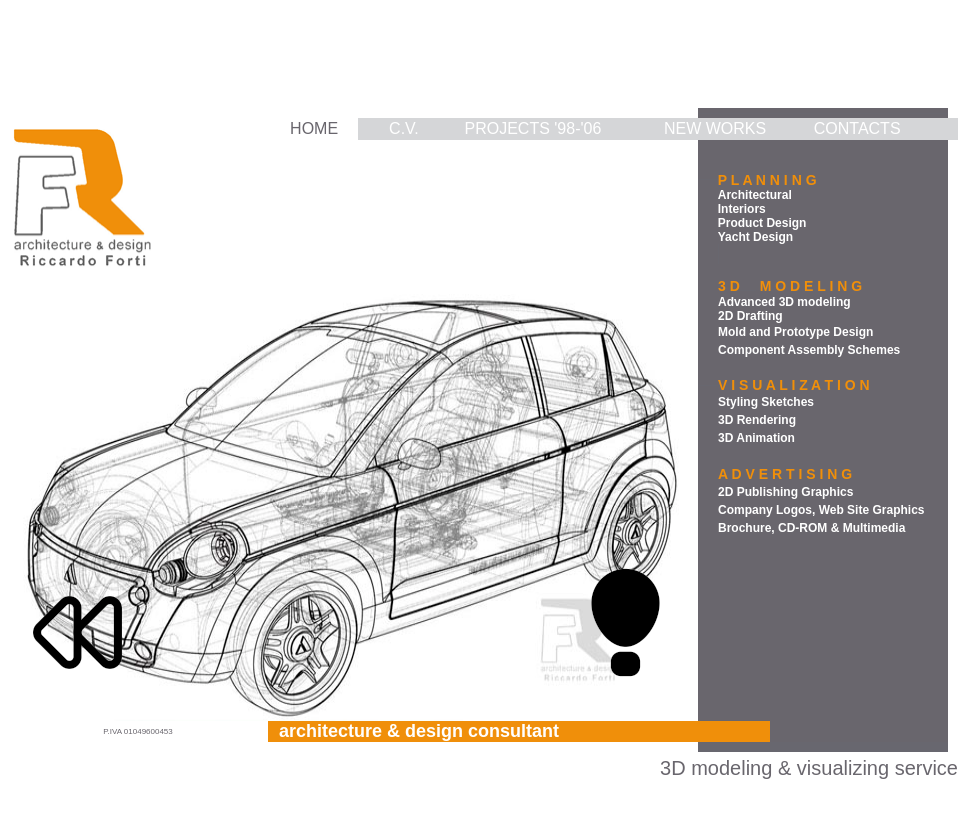 This screenshot has width=958, height=830. What do you see at coordinates (625, 622) in the screenshot?
I see `access travel or adventure features` at bounding box center [625, 622].